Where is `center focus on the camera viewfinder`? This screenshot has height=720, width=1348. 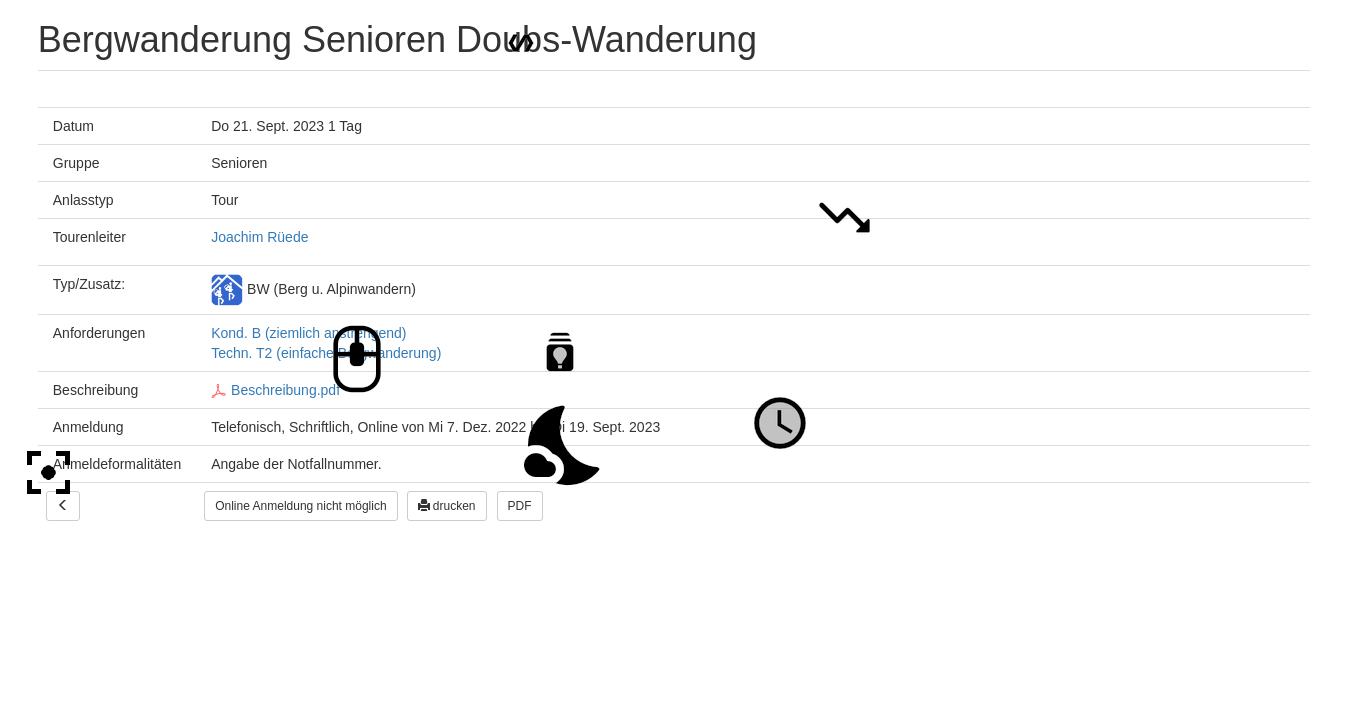 center focus on the camera viewfinder is located at coordinates (48, 472).